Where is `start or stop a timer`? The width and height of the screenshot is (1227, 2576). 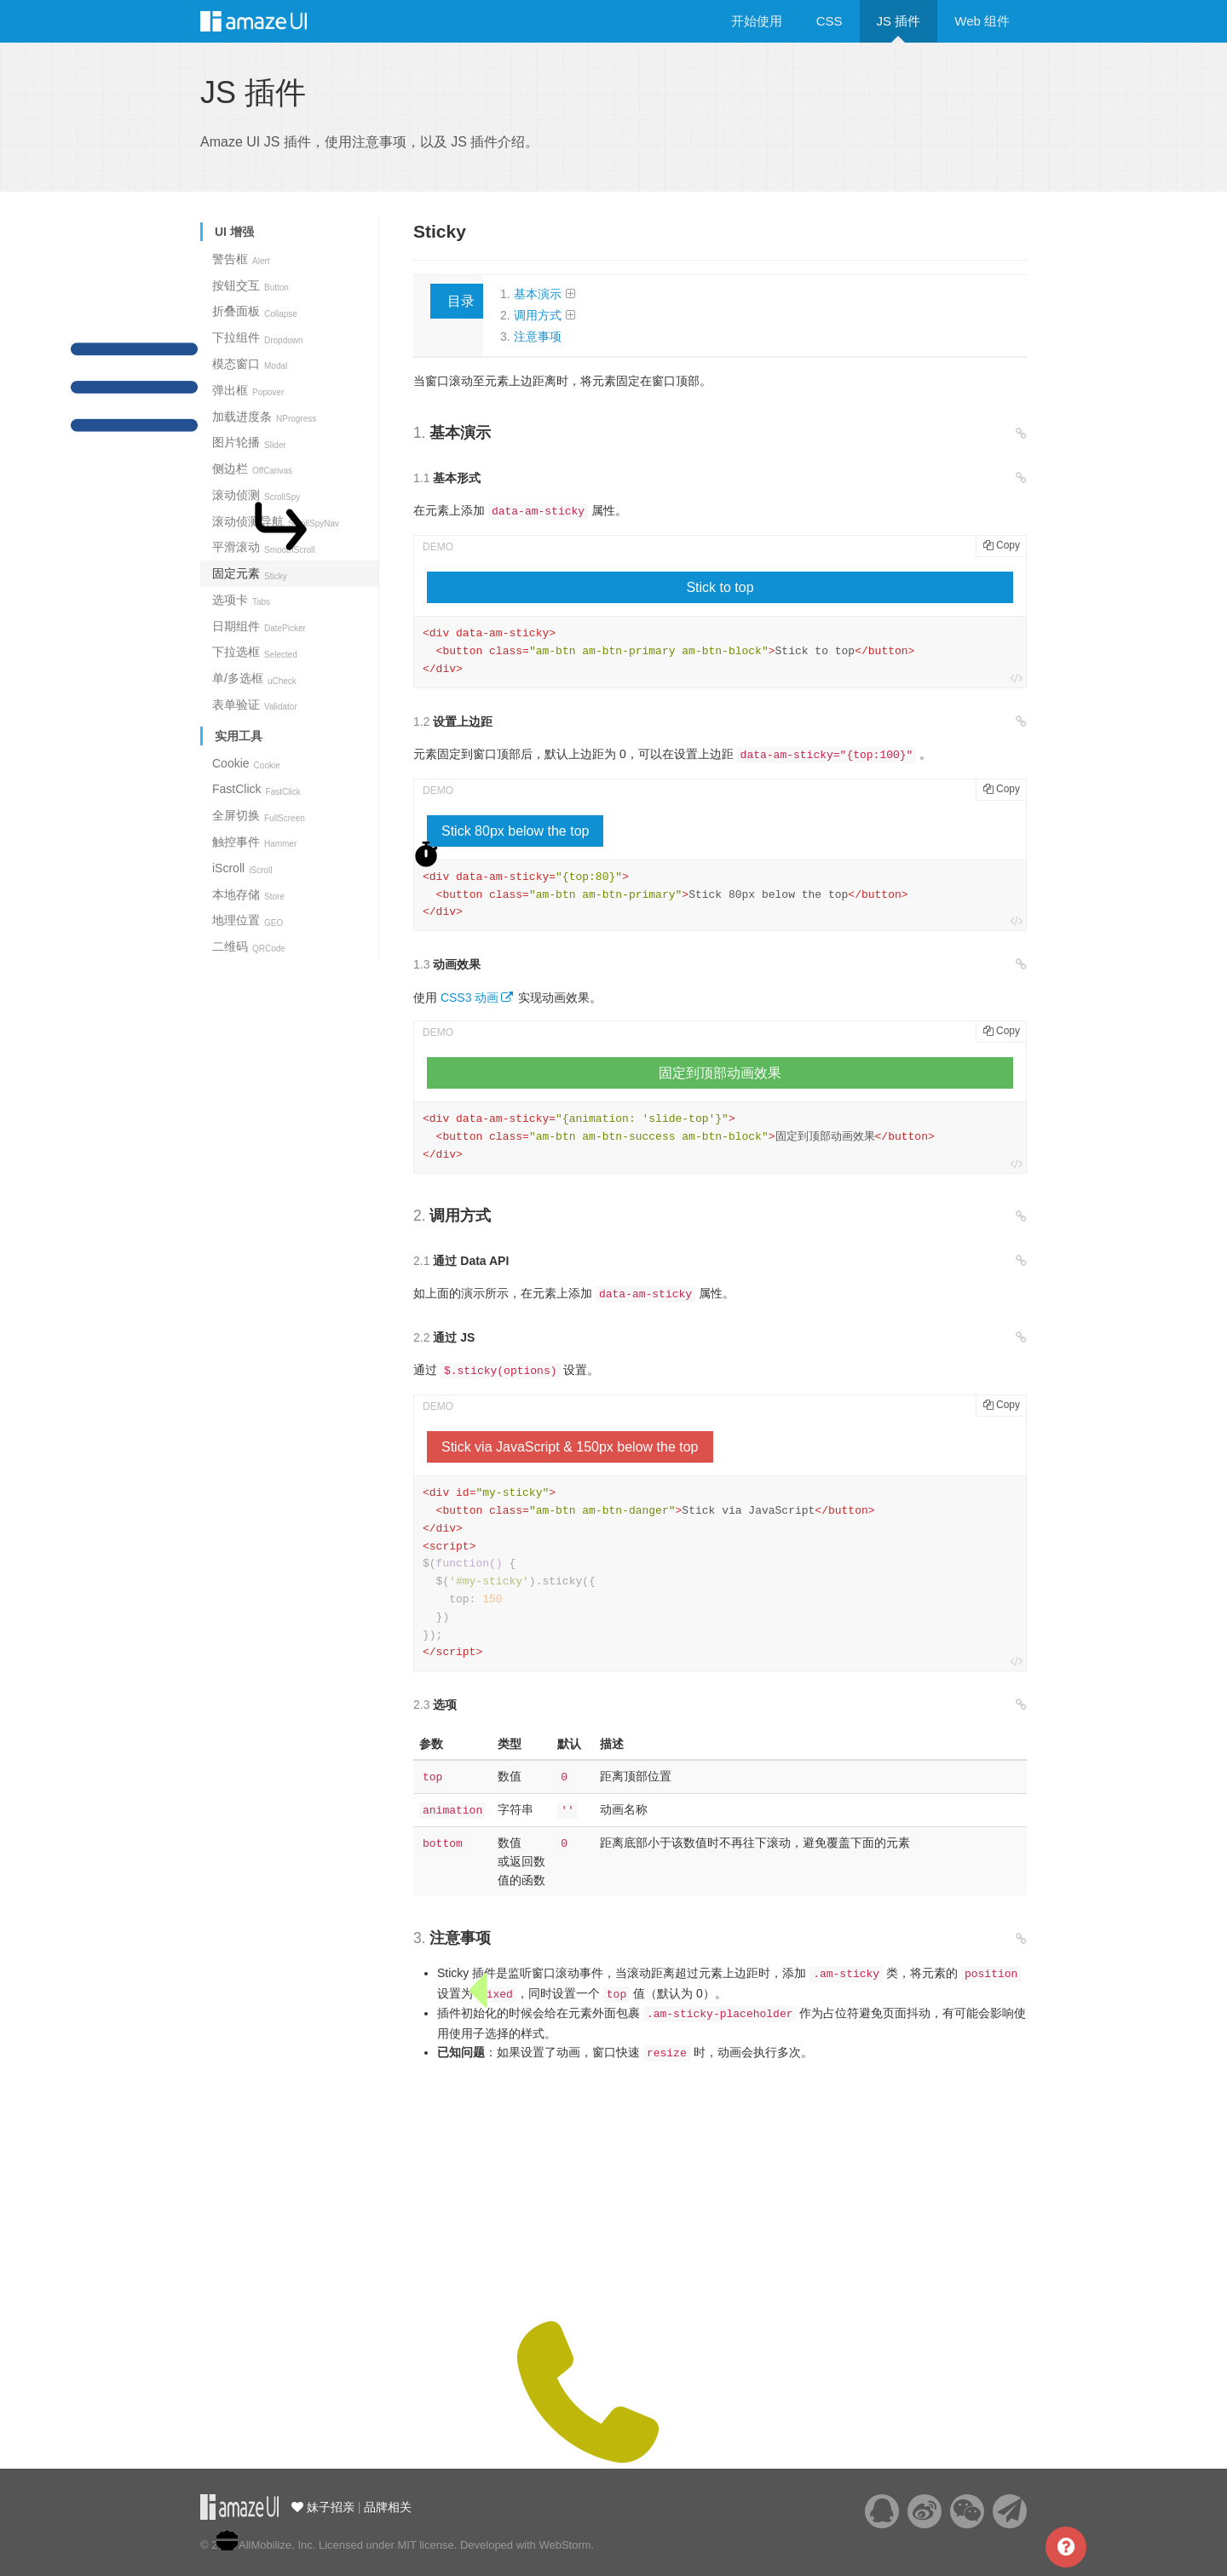 start or stop a timer is located at coordinates (426, 854).